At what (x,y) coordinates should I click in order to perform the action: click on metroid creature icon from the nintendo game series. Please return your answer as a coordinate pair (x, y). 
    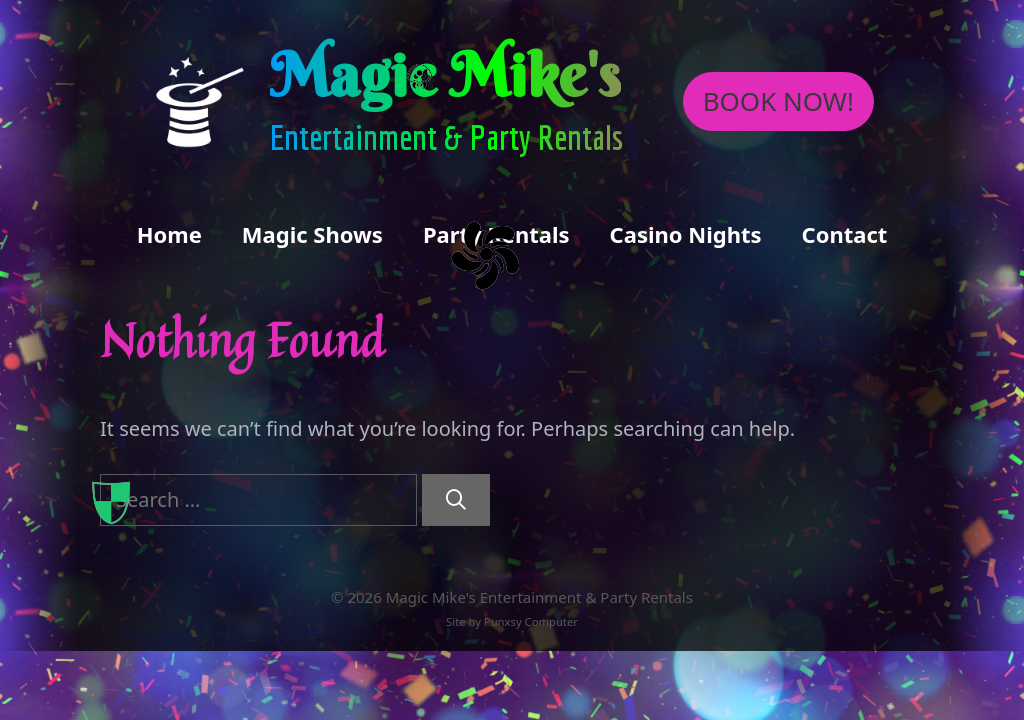
    Looking at the image, I should click on (419, 76).